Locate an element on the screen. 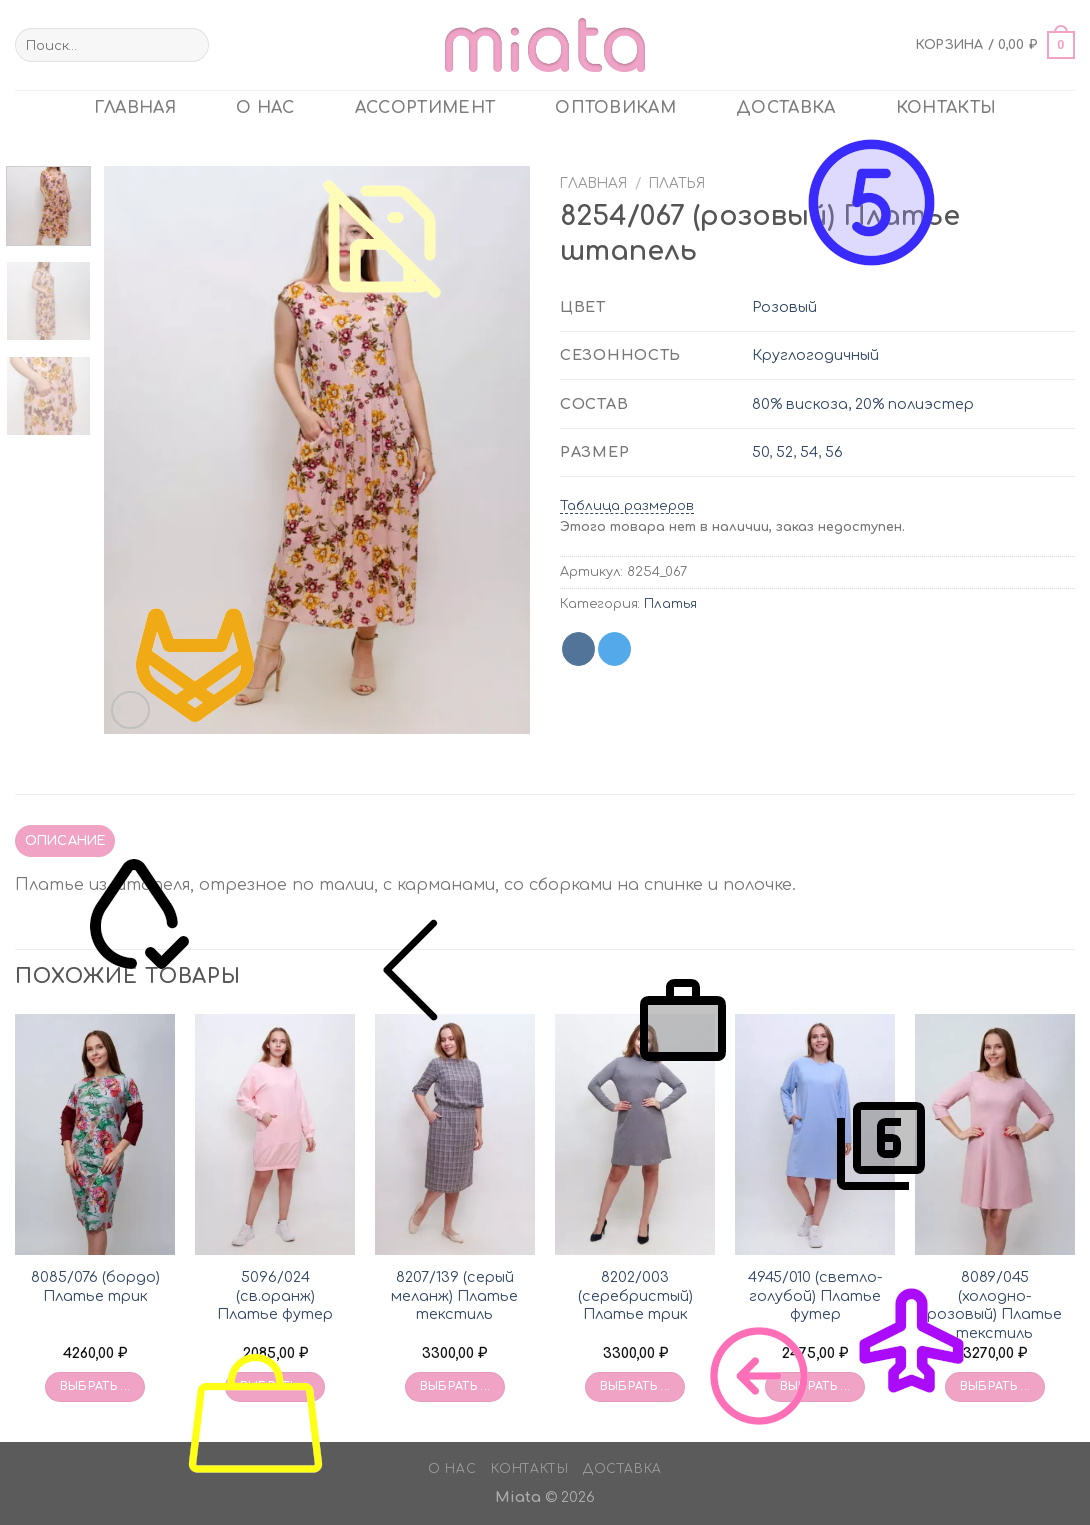  indicates step five in a multi-step process is located at coordinates (871, 202).